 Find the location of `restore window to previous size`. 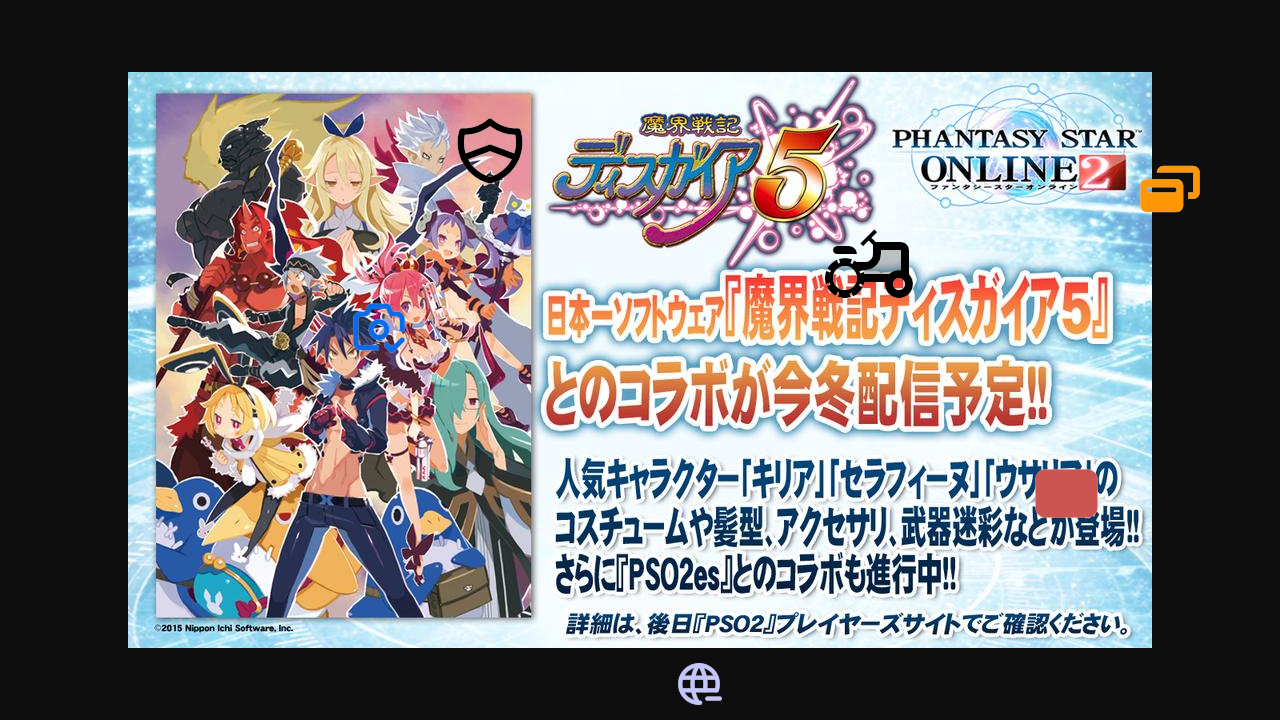

restore window to previous size is located at coordinates (1170, 189).